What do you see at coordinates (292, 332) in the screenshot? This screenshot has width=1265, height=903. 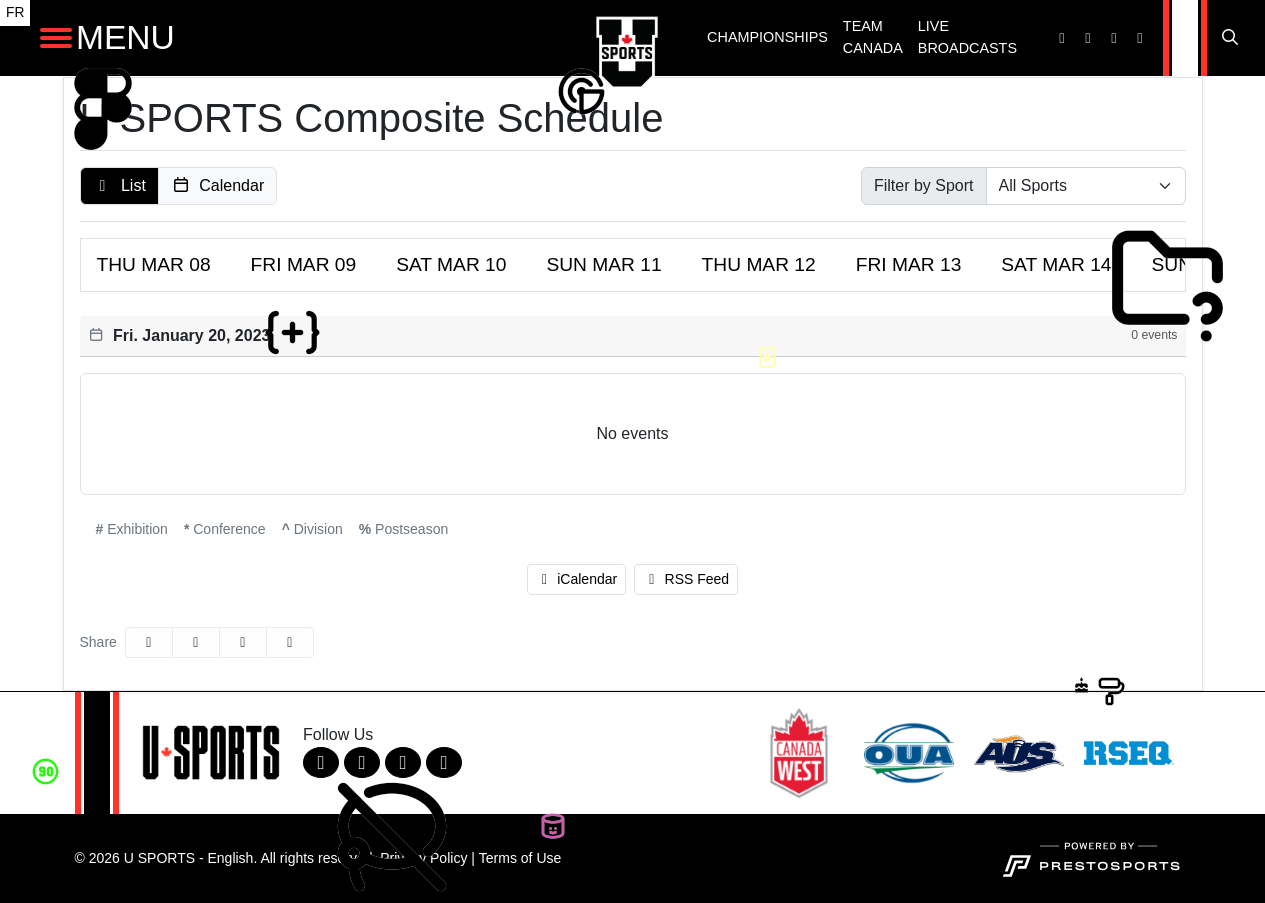 I see `add a new code snippet or block` at bounding box center [292, 332].